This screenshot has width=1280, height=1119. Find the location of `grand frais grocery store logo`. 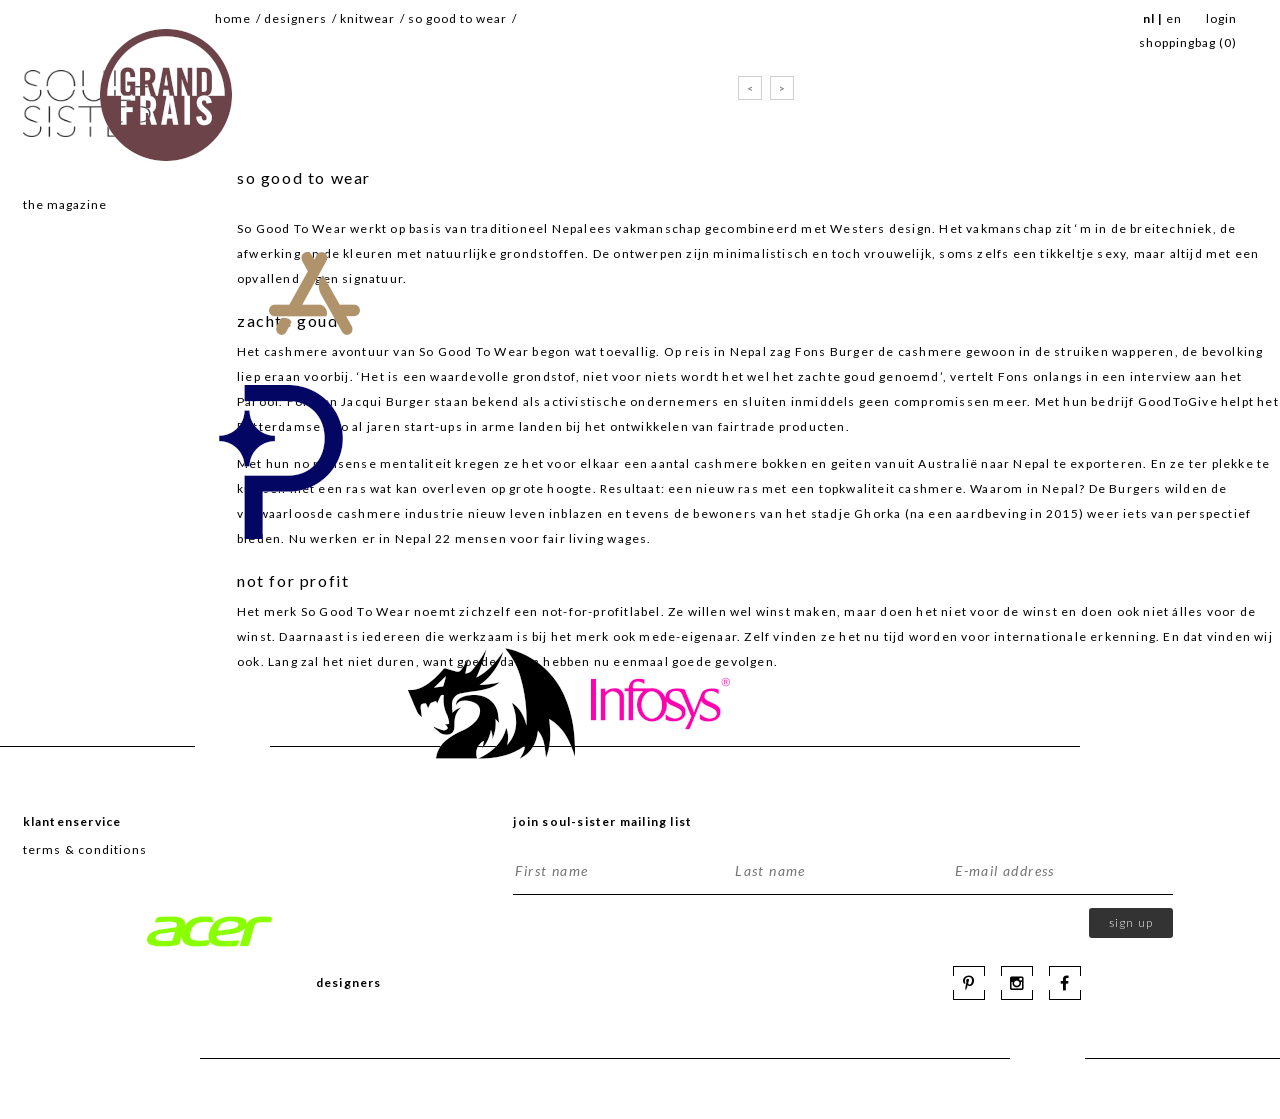

grand frais grocery store logo is located at coordinates (166, 95).